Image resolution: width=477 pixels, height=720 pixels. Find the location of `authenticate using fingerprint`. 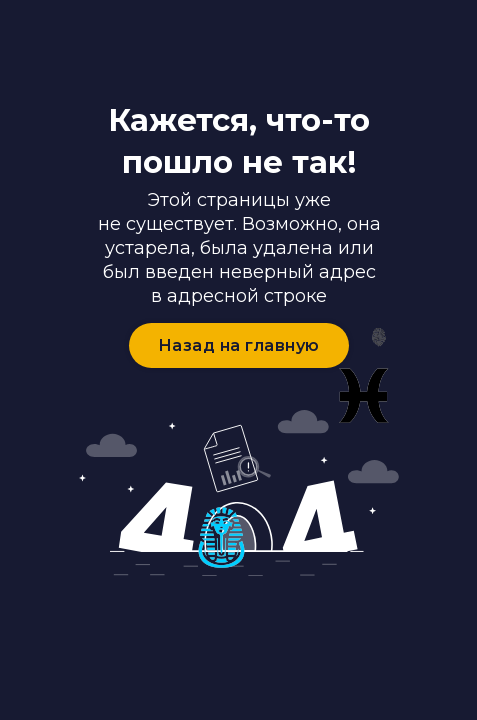

authenticate using fingerprint is located at coordinates (379, 337).